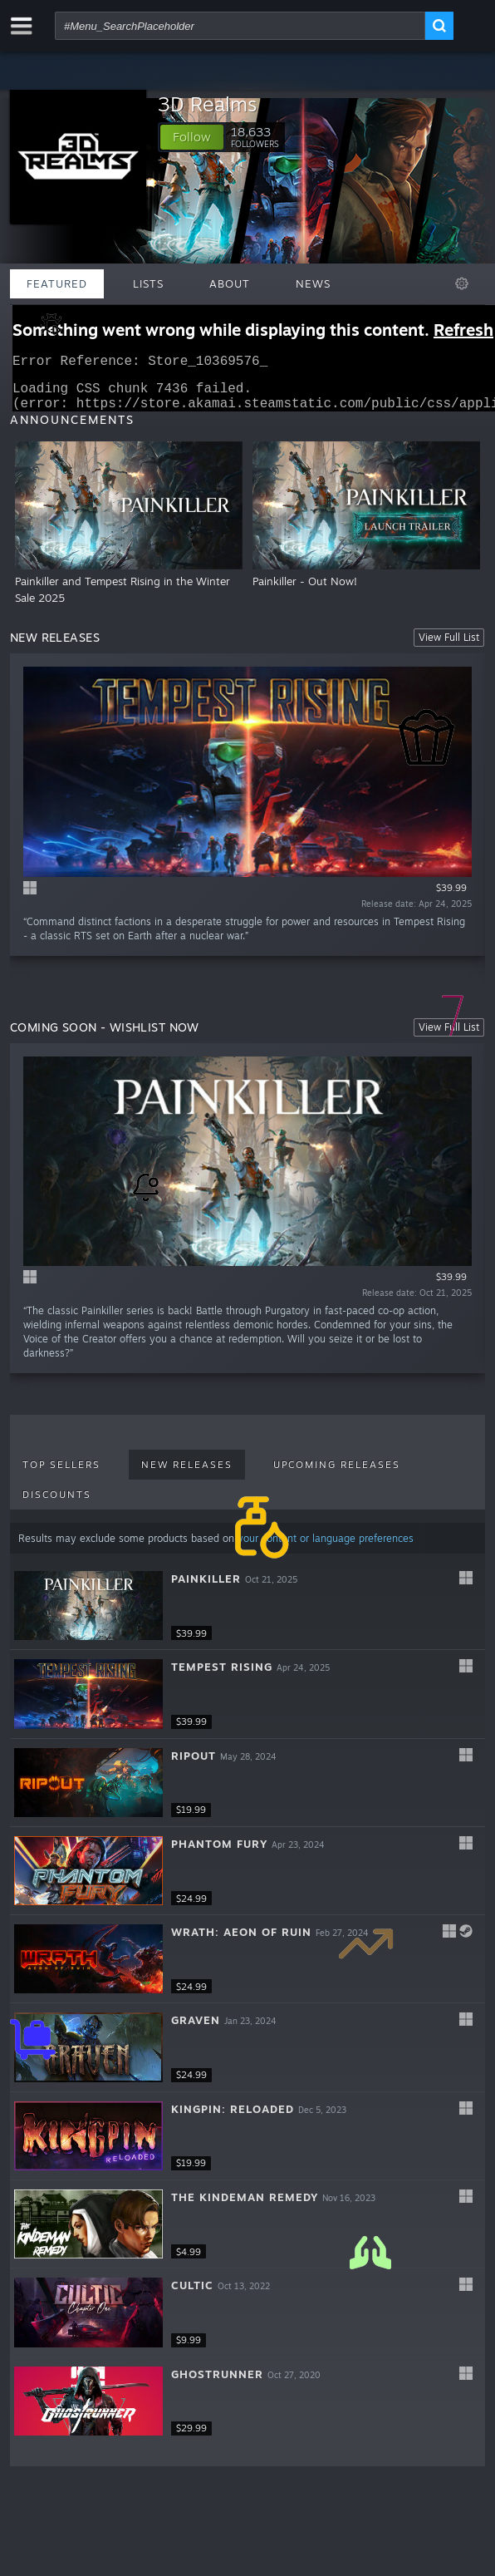  What do you see at coordinates (370, 2253) in the screenshot?
I see `express gratitude or thankfulness` at bounding box center [370, 2253].